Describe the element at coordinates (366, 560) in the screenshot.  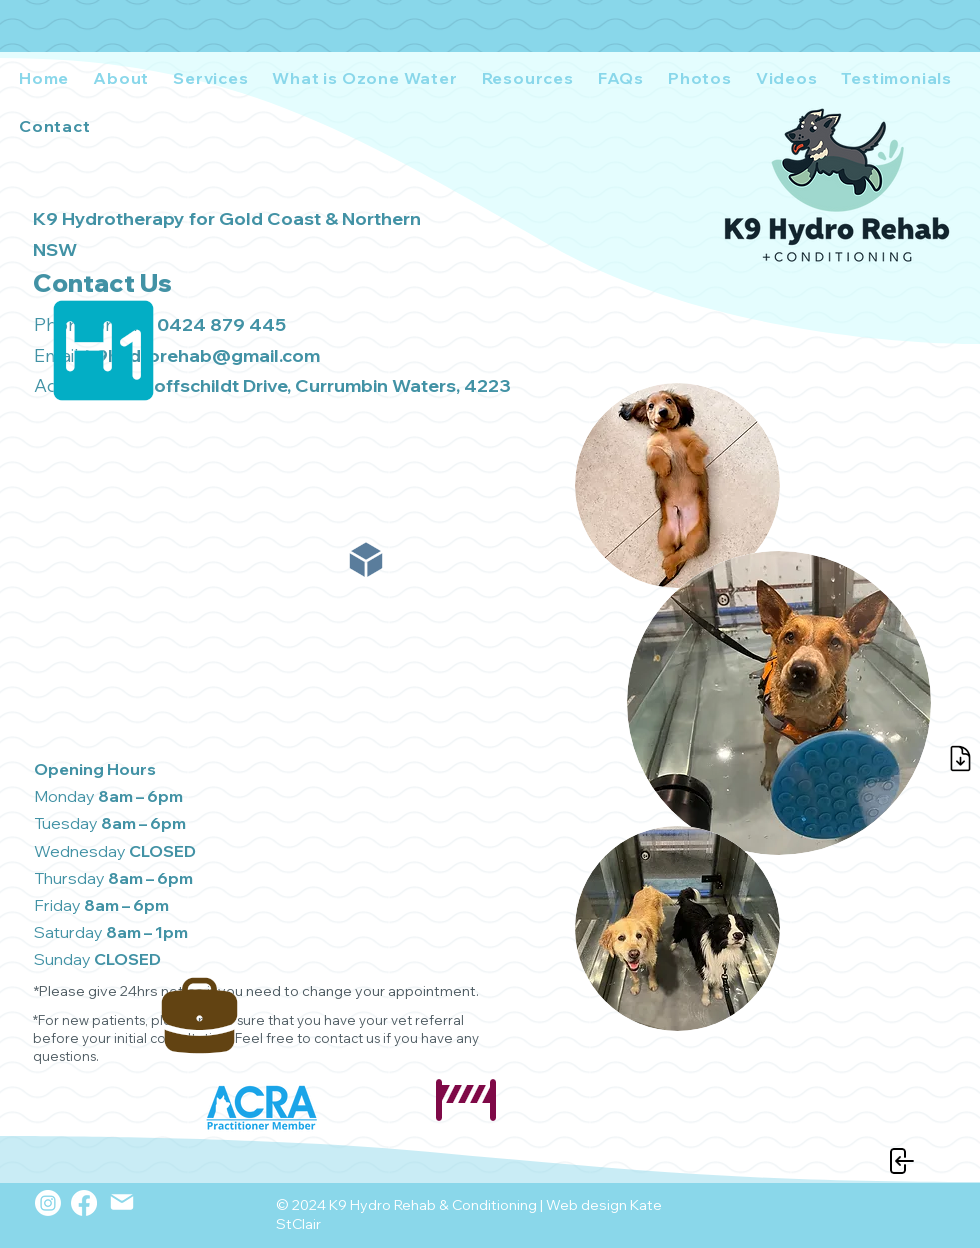
I see `view 3D model or object` at that location.